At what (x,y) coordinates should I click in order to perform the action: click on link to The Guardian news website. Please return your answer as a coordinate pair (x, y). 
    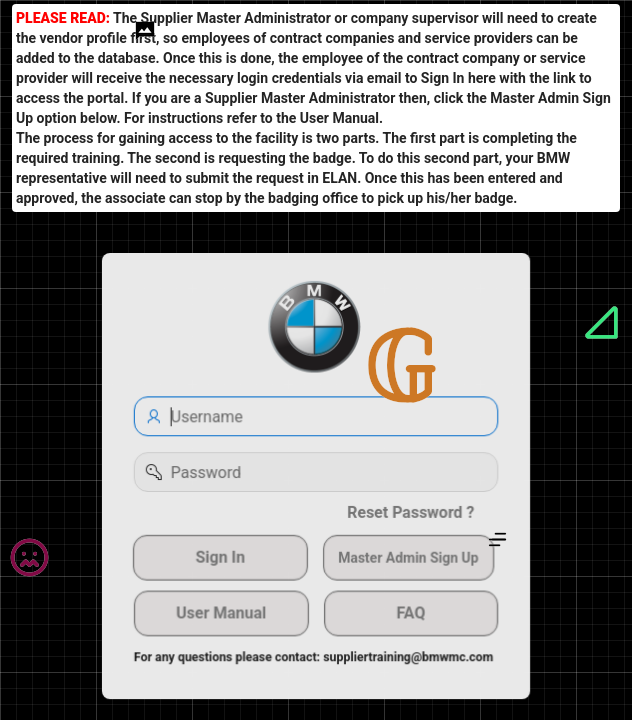
    Looking at the image, I should click on (402, 365).